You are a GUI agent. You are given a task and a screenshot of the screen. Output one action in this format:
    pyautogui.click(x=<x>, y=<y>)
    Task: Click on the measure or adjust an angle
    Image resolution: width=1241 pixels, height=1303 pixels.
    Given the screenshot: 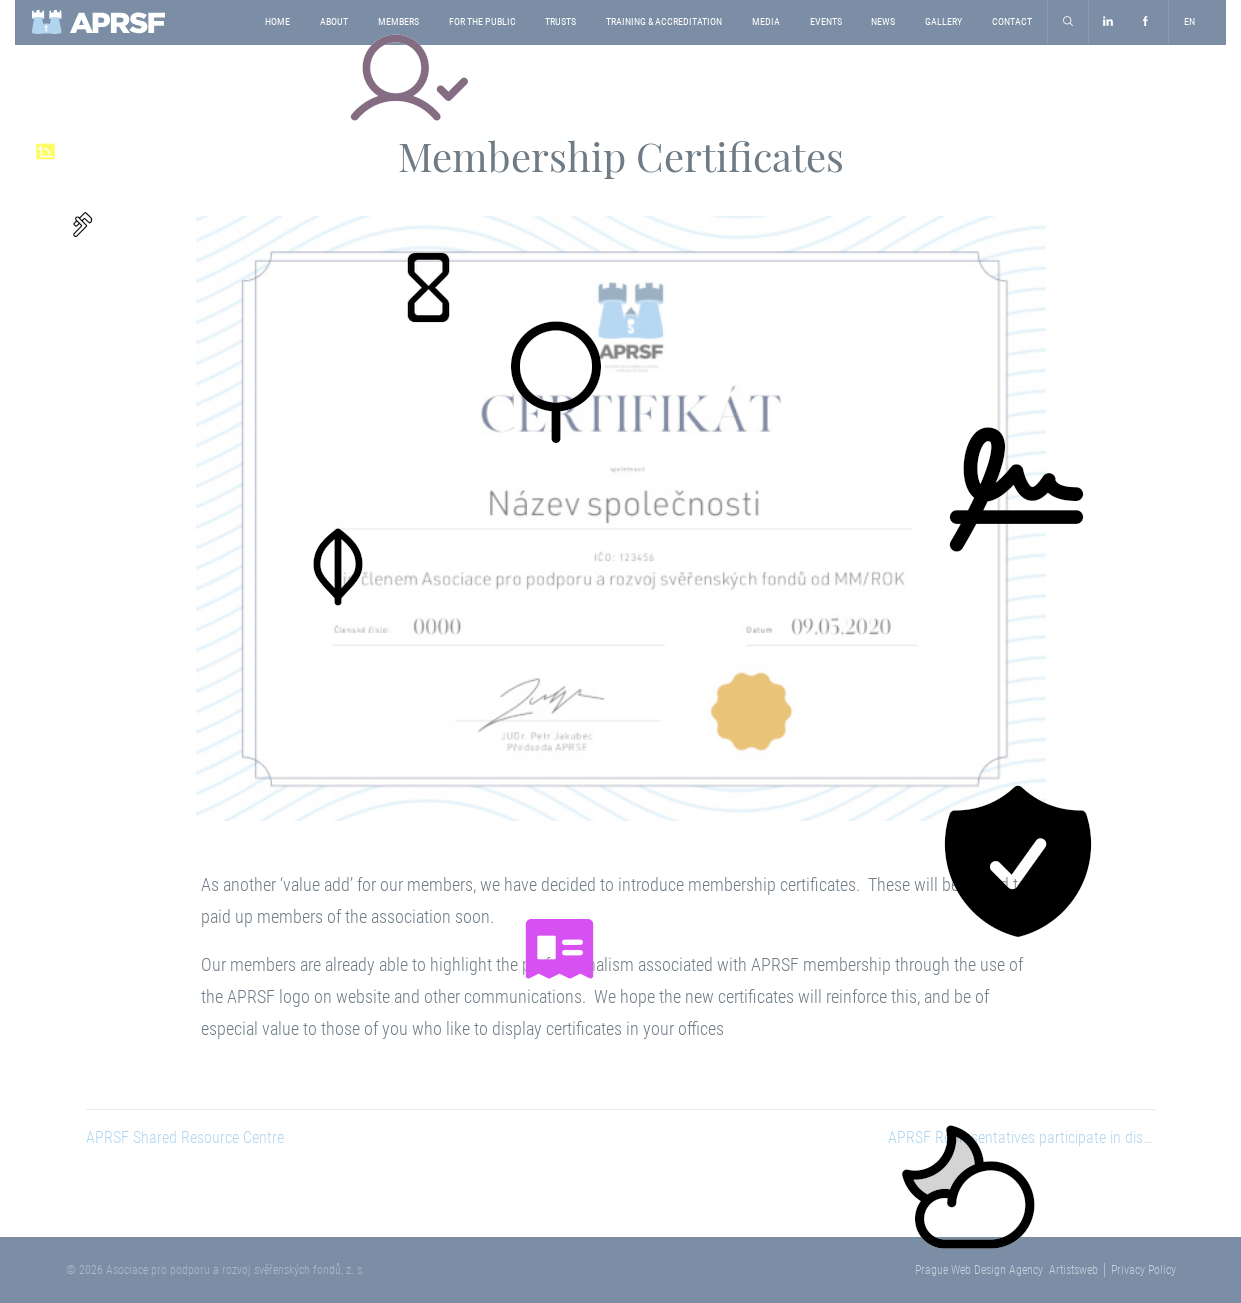 What is the action you would take?
    pyautogui.click(x=45, y=151)
    